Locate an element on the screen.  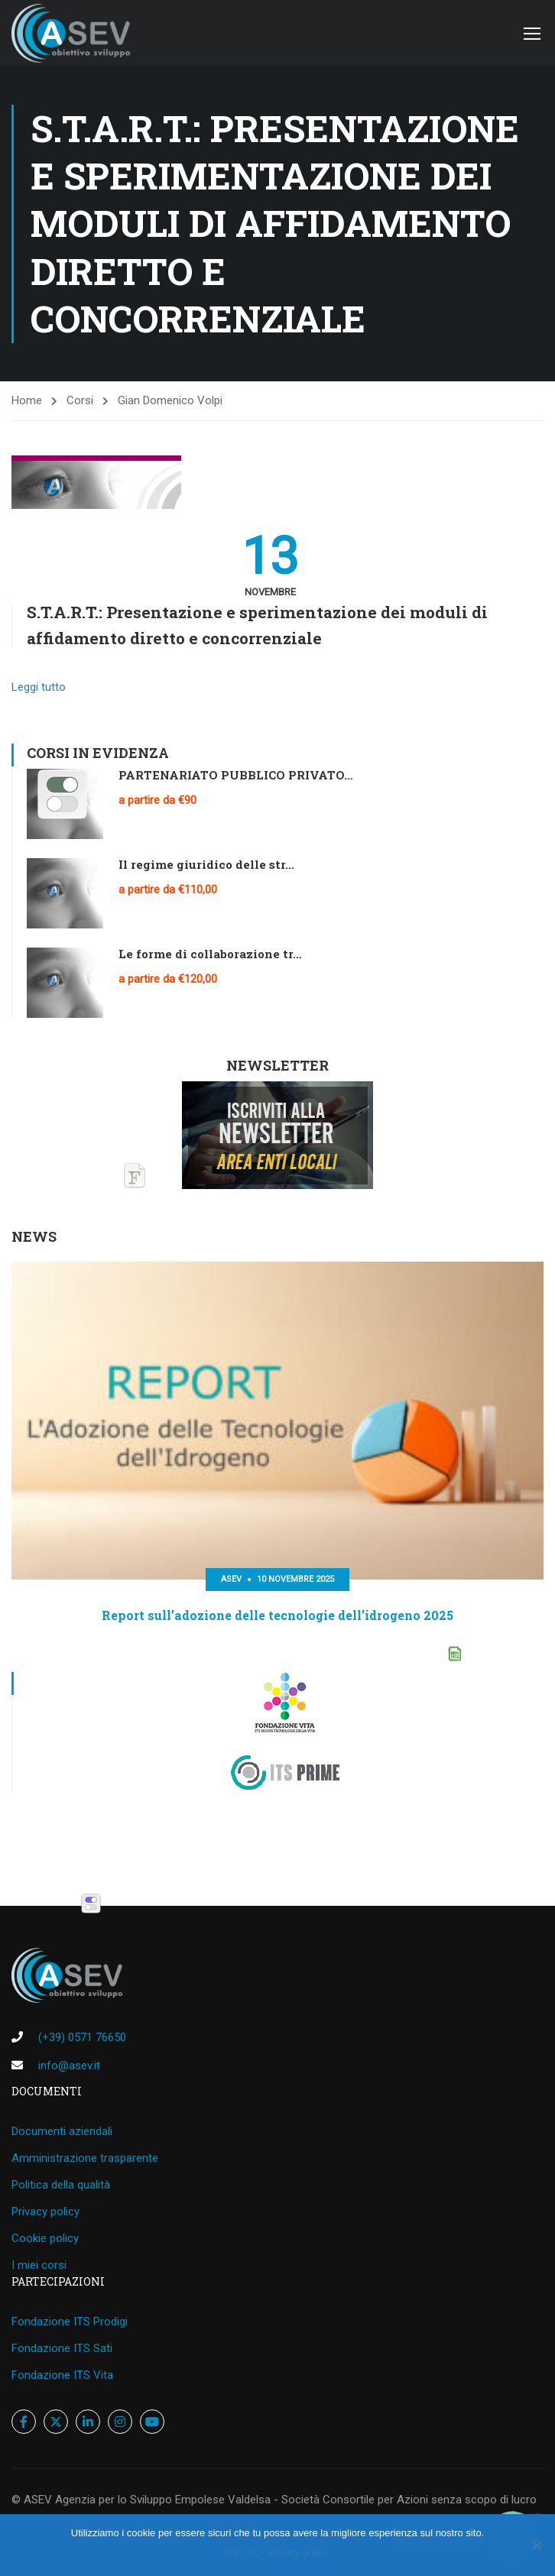
a fortran source code file is located at coordinates (135, 1175).